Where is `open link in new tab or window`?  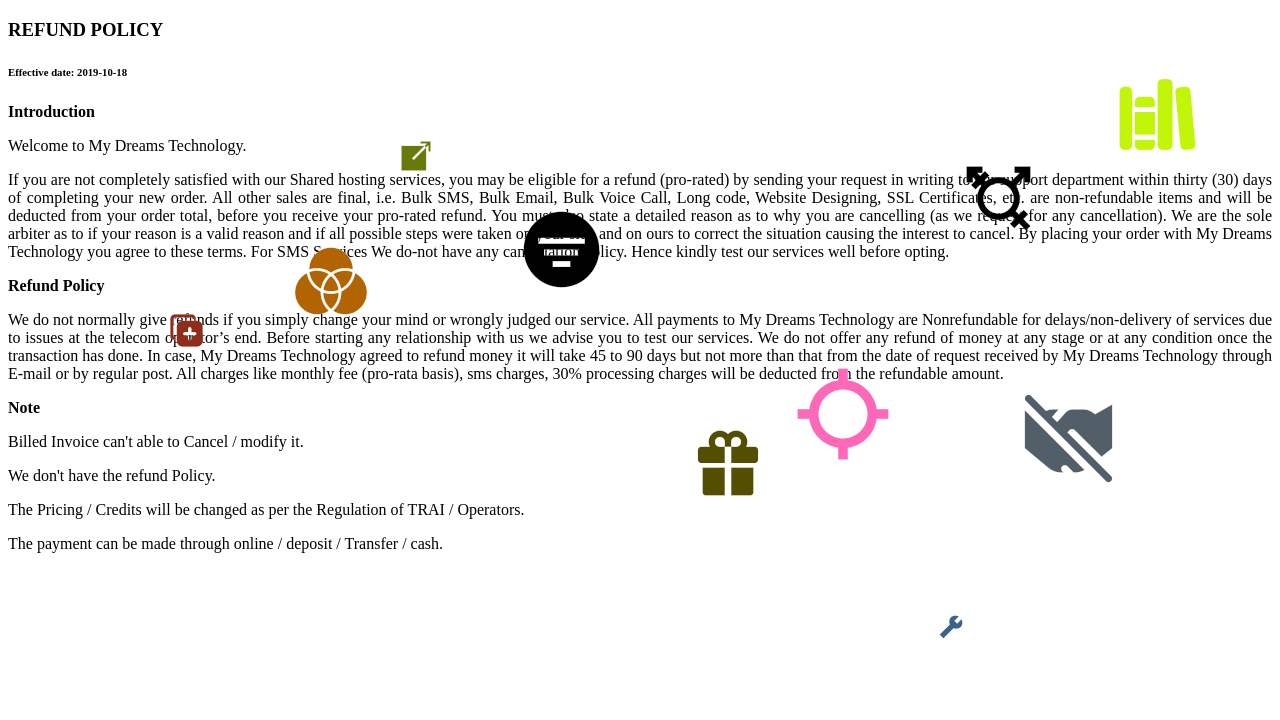
open link in new tab or window is located at coordinates (416, 156).